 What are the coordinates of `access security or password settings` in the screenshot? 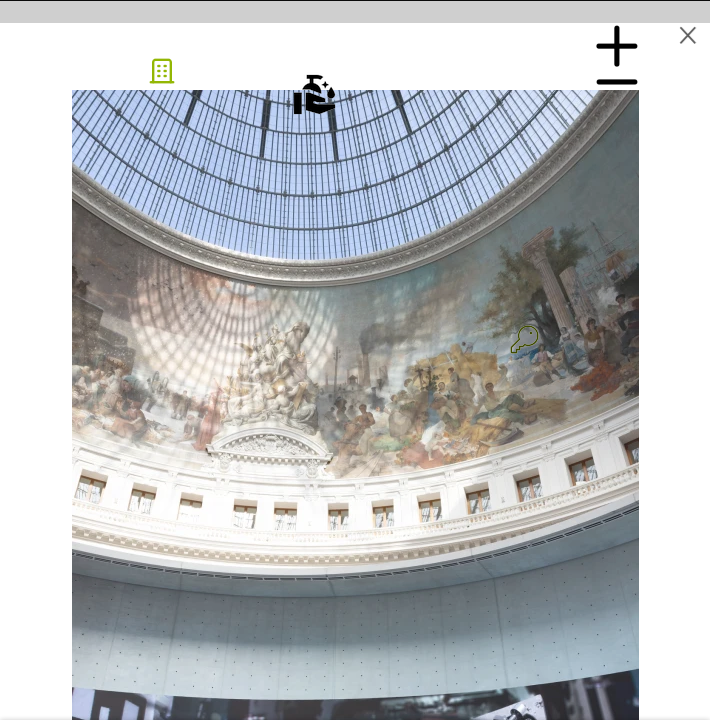 It's located at (524, 340).